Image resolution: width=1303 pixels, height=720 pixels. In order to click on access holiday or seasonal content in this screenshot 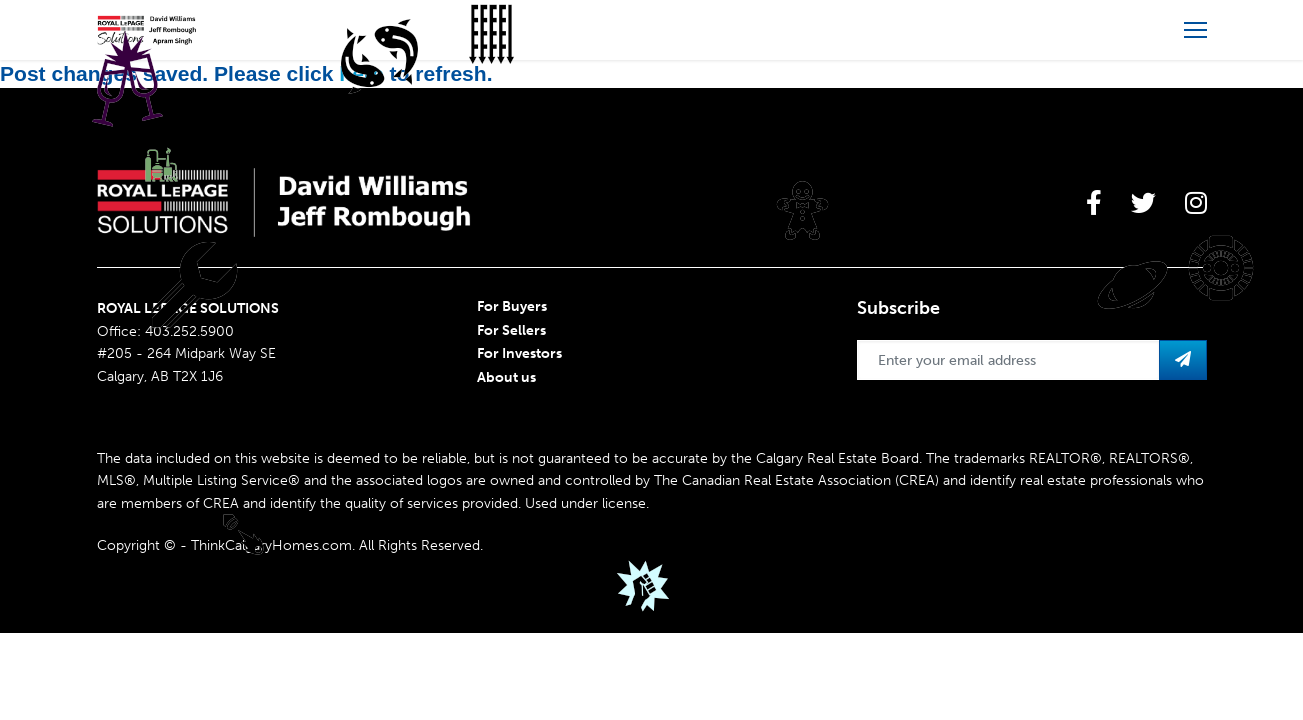, I will do `click(802, 210)`.